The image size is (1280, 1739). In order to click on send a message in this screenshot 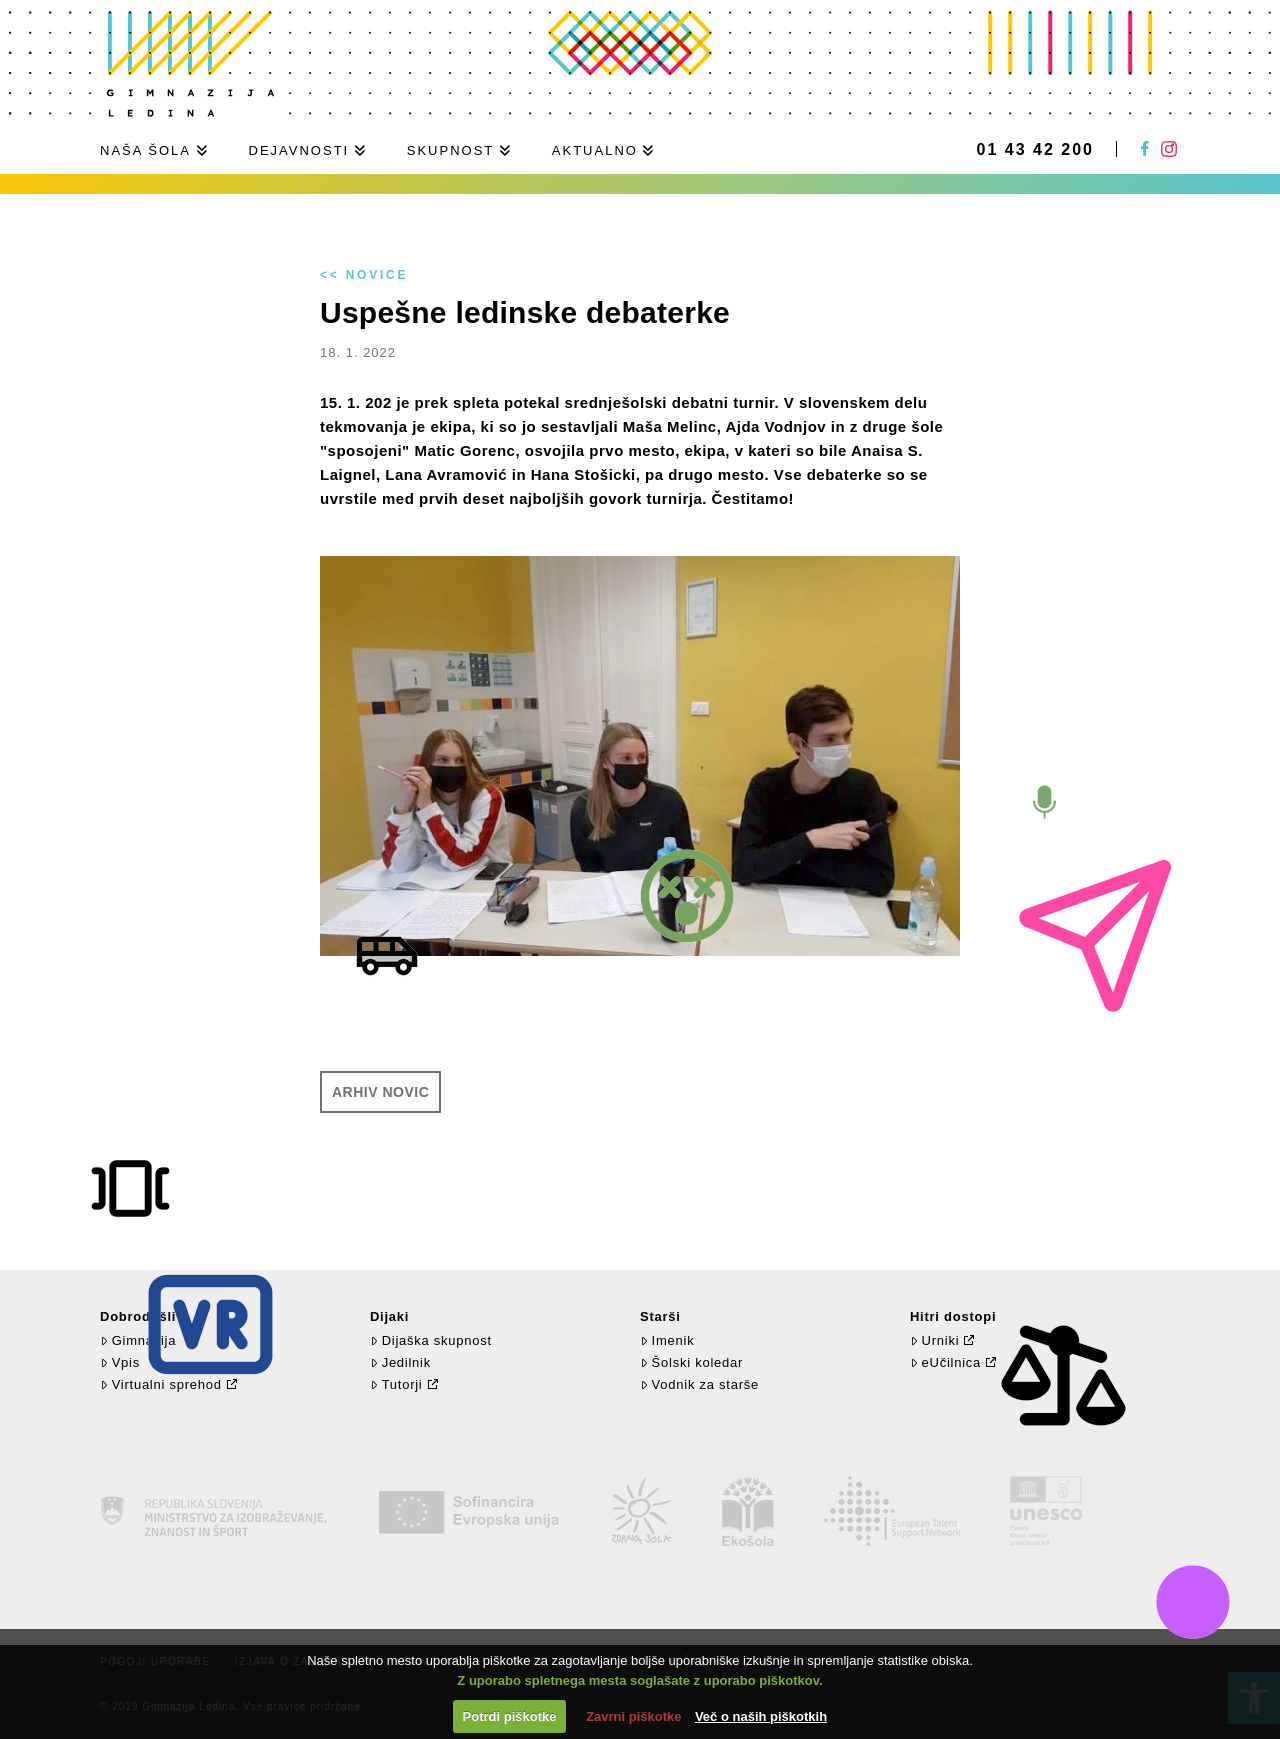, I will do `click(1093, 937)`.